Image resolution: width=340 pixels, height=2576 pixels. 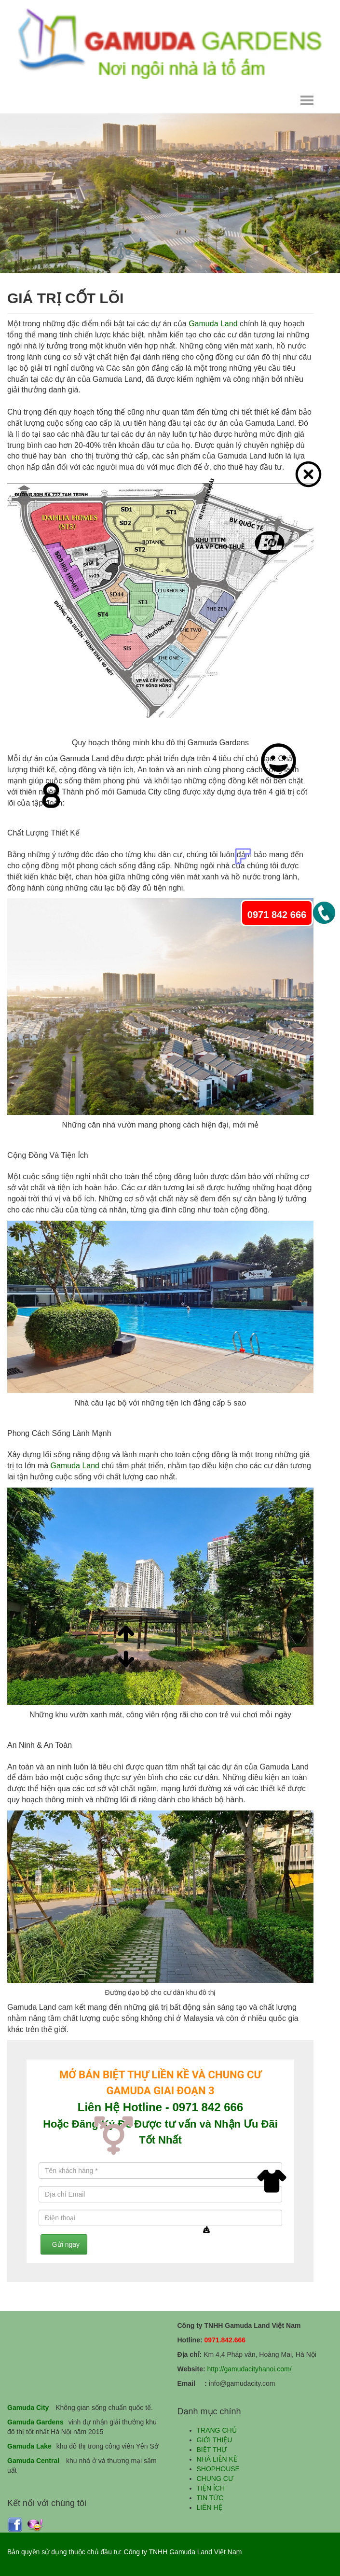 What do you see at coordinates (126, 1646) in the screenshot?
I see `drag to reorder items vertically` at bounding box center [126, 1646].